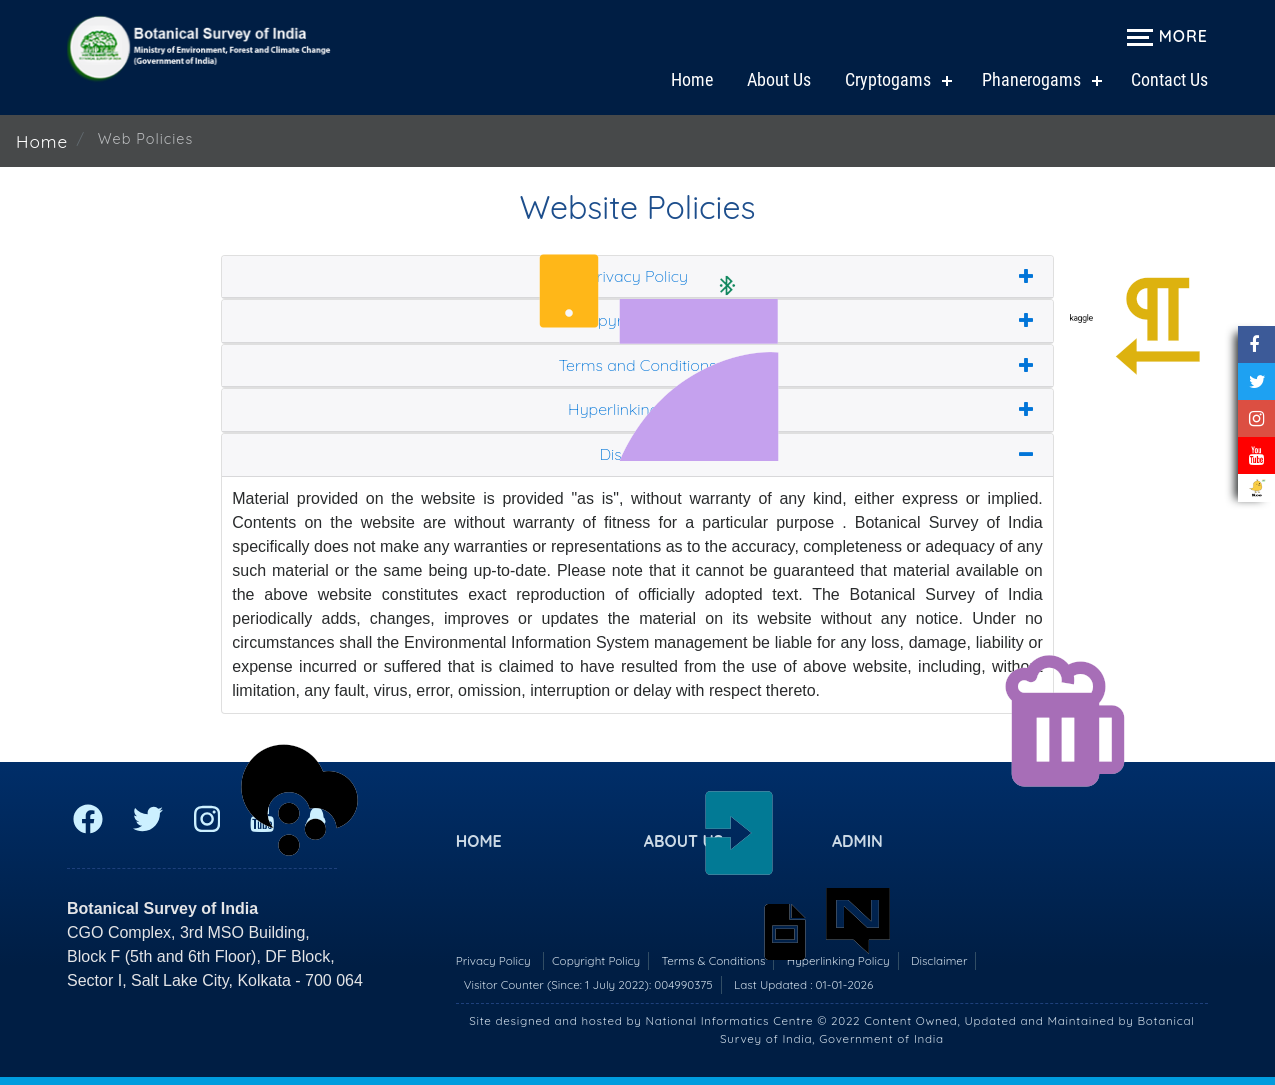 The width and height of the screenshot is (1275, 1085). What do you see at coordinates (569, 291) in the screenshot?
I see `switch to tablet view or layout` at bounding box center [569, 291].